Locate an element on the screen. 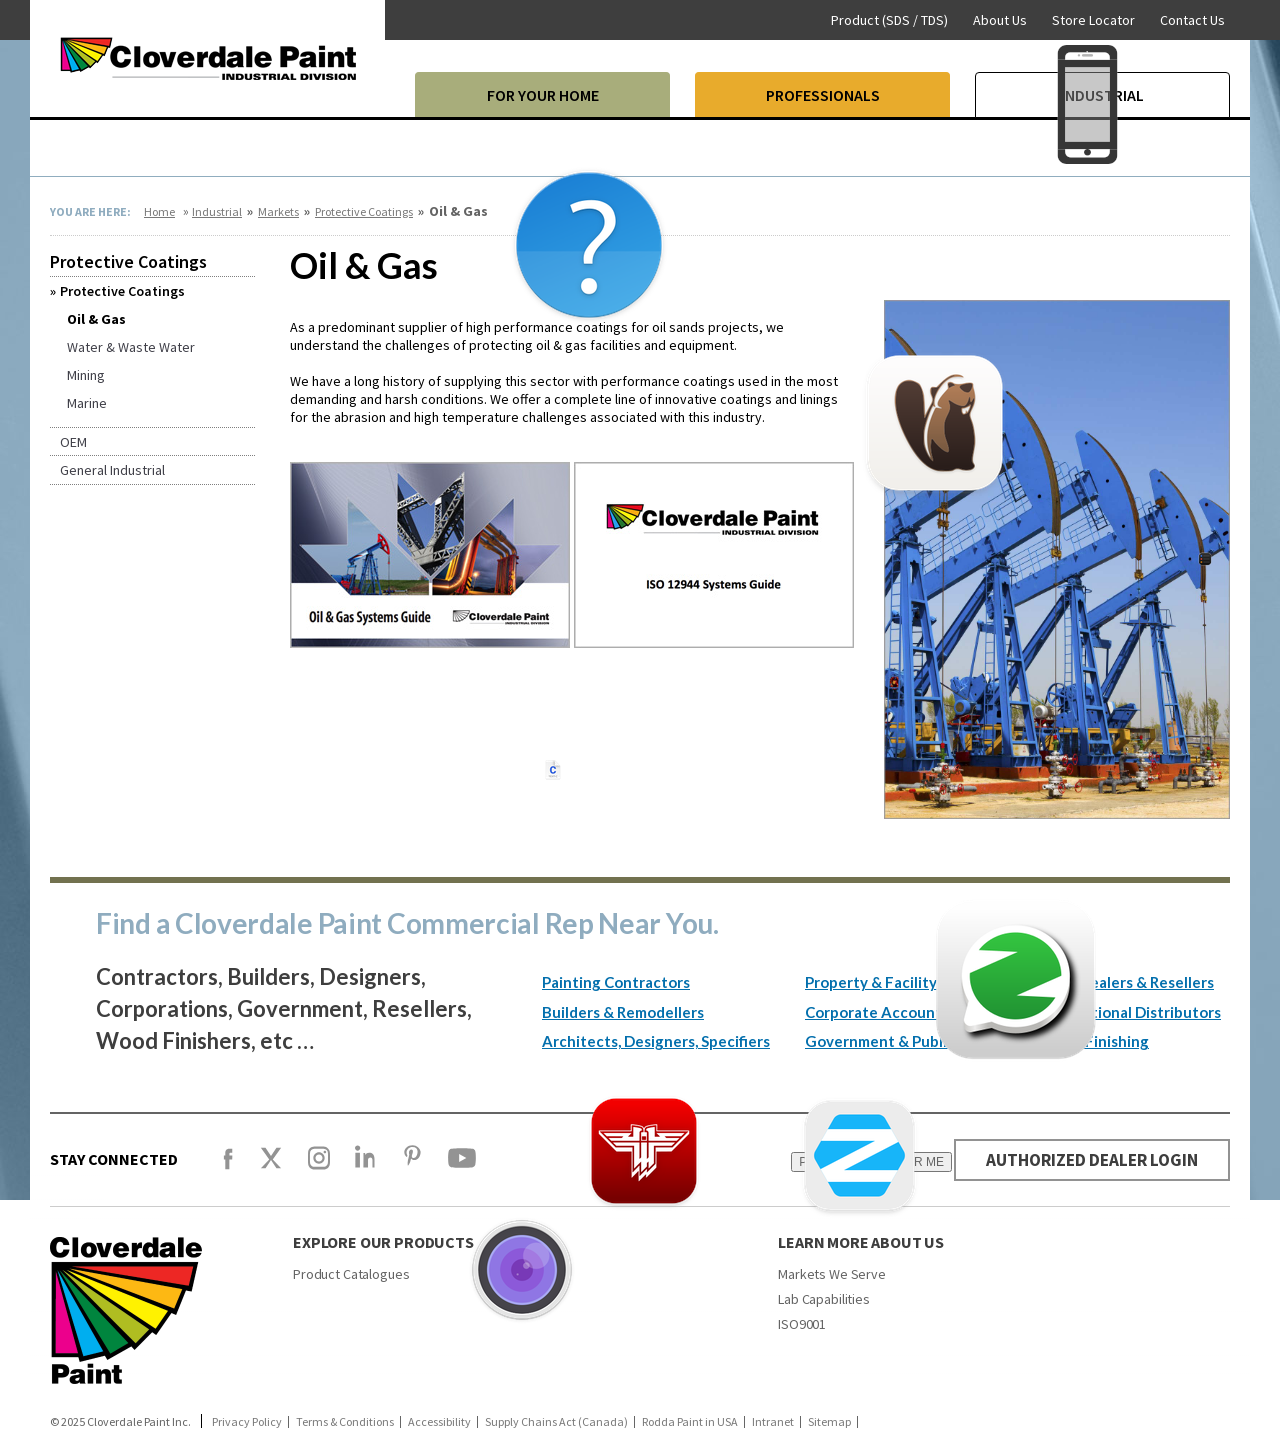 This screenshot has height=1450, width=1280. c programming language source file is located at coordinates (553, 770).